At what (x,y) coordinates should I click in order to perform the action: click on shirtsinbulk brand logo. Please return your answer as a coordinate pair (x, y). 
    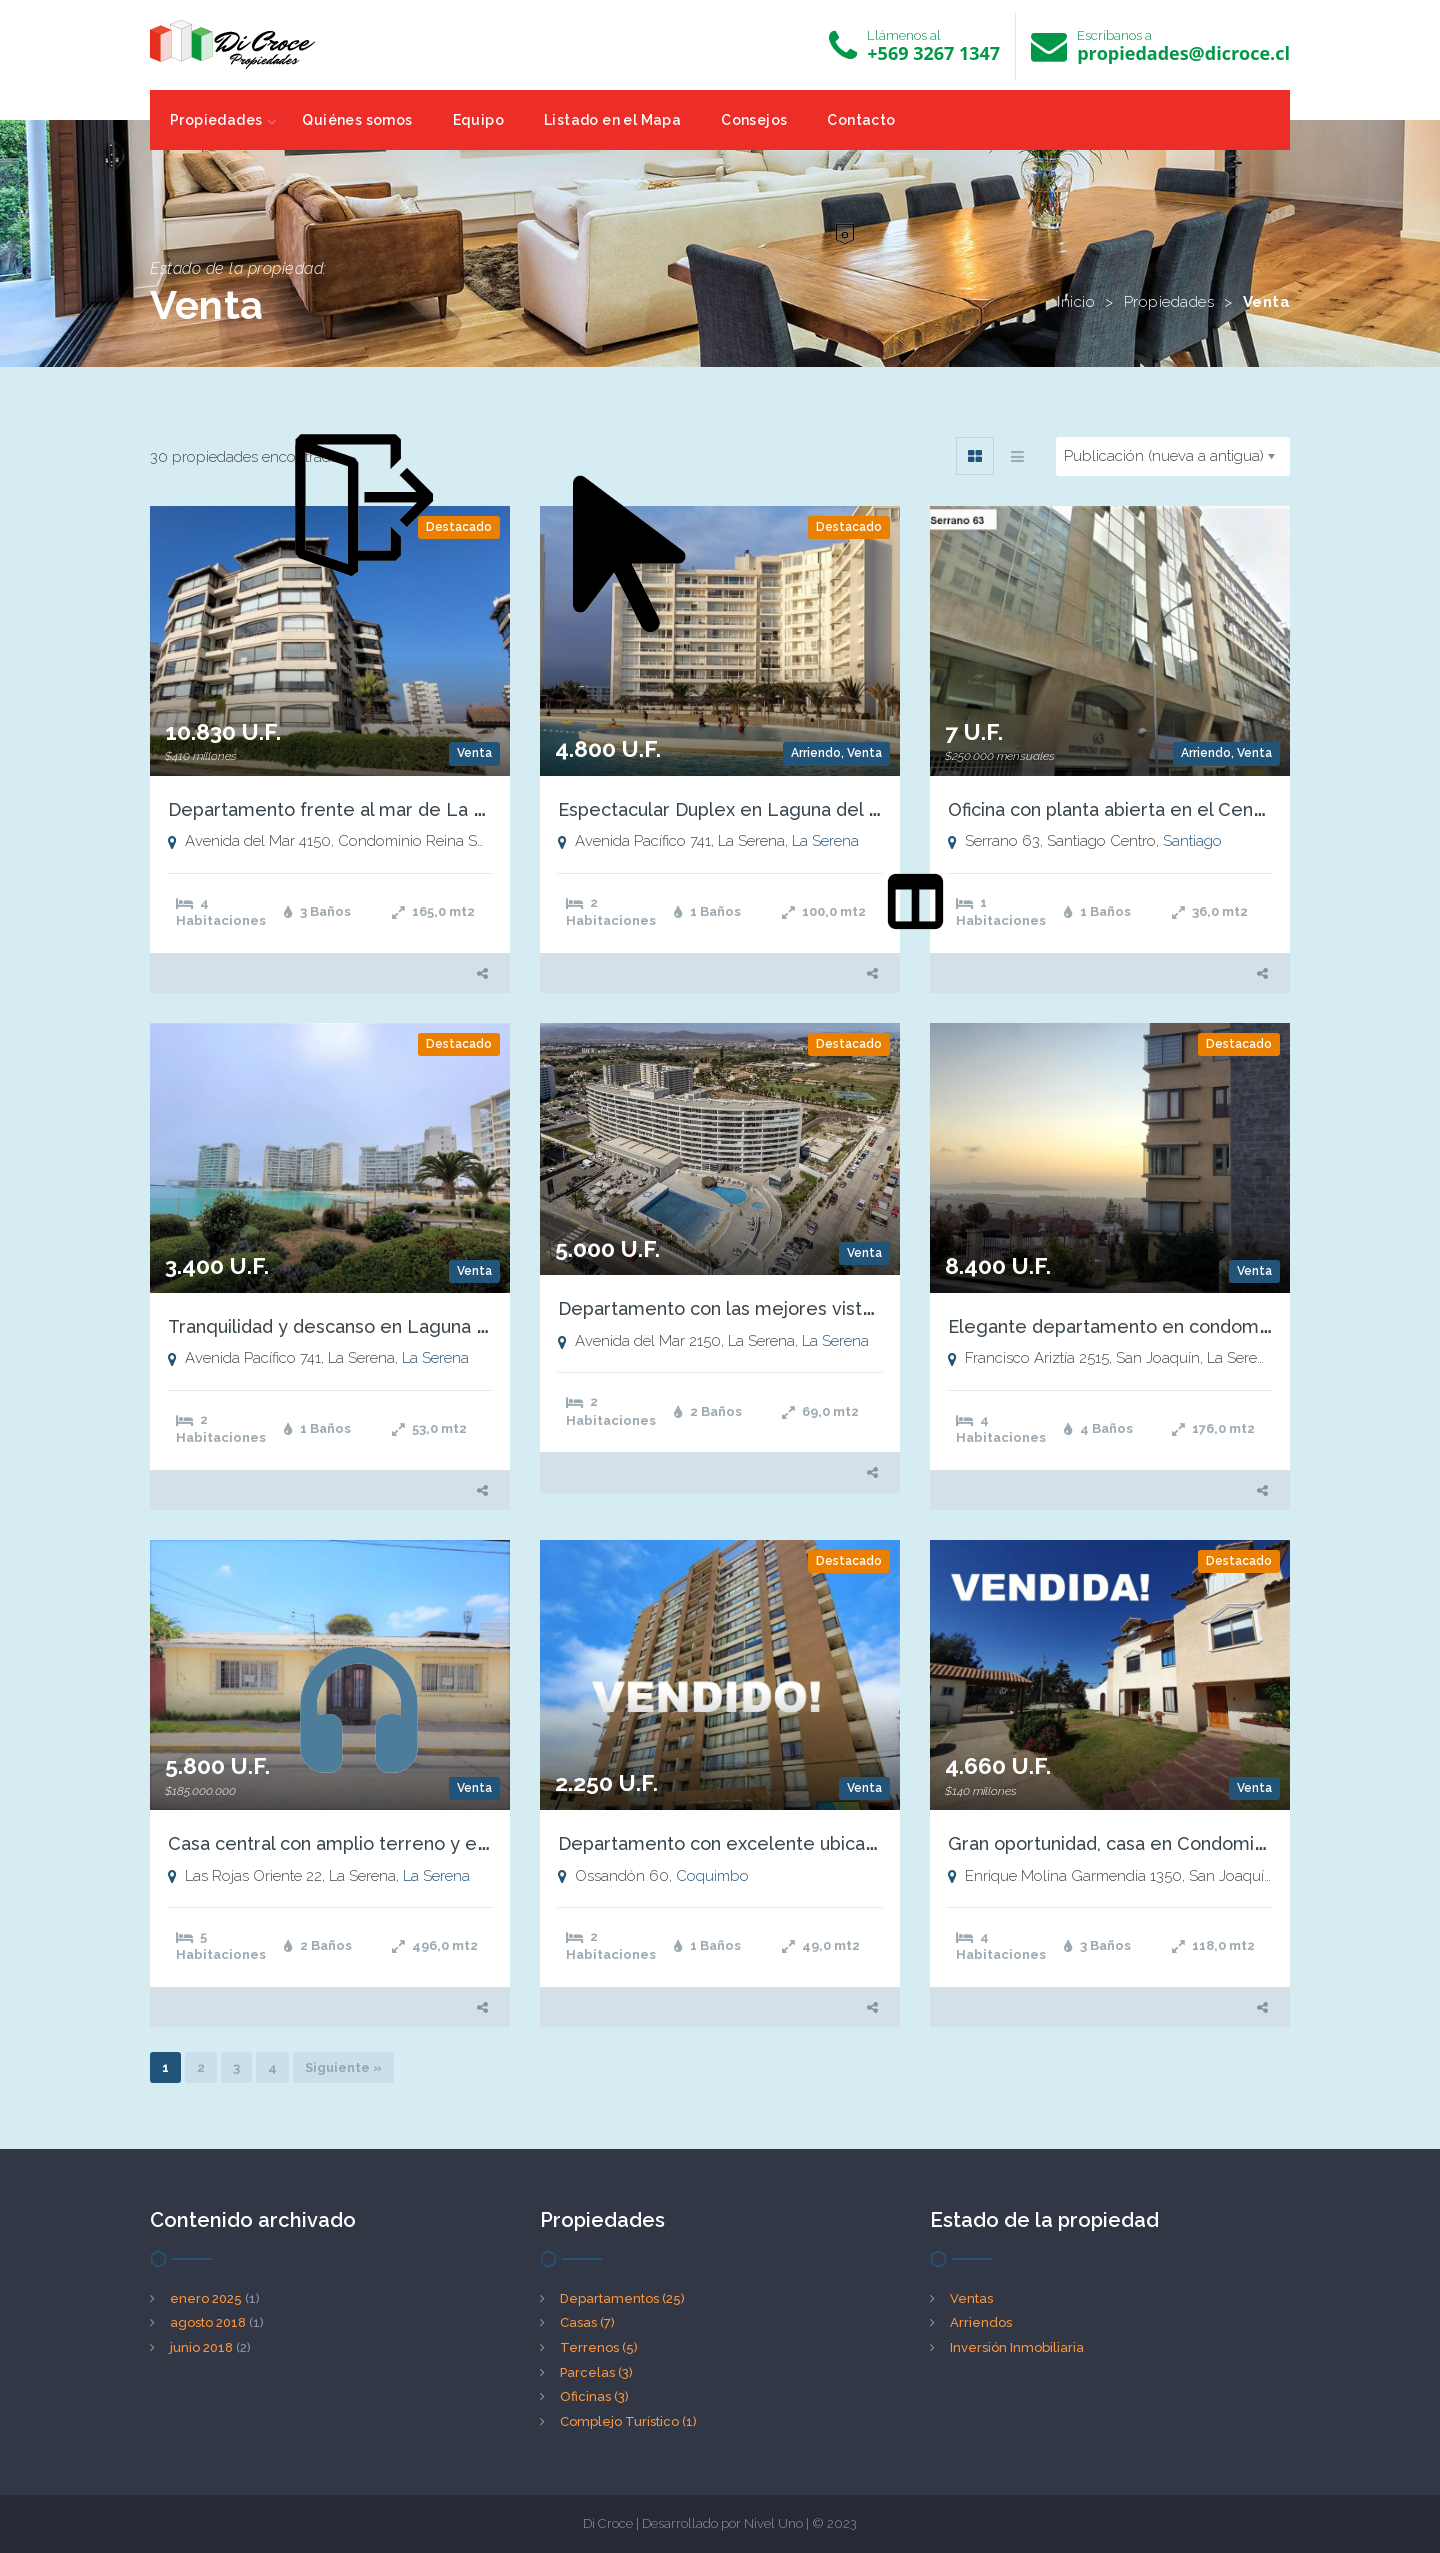
    Looking at the image, I should click on (845, 234).